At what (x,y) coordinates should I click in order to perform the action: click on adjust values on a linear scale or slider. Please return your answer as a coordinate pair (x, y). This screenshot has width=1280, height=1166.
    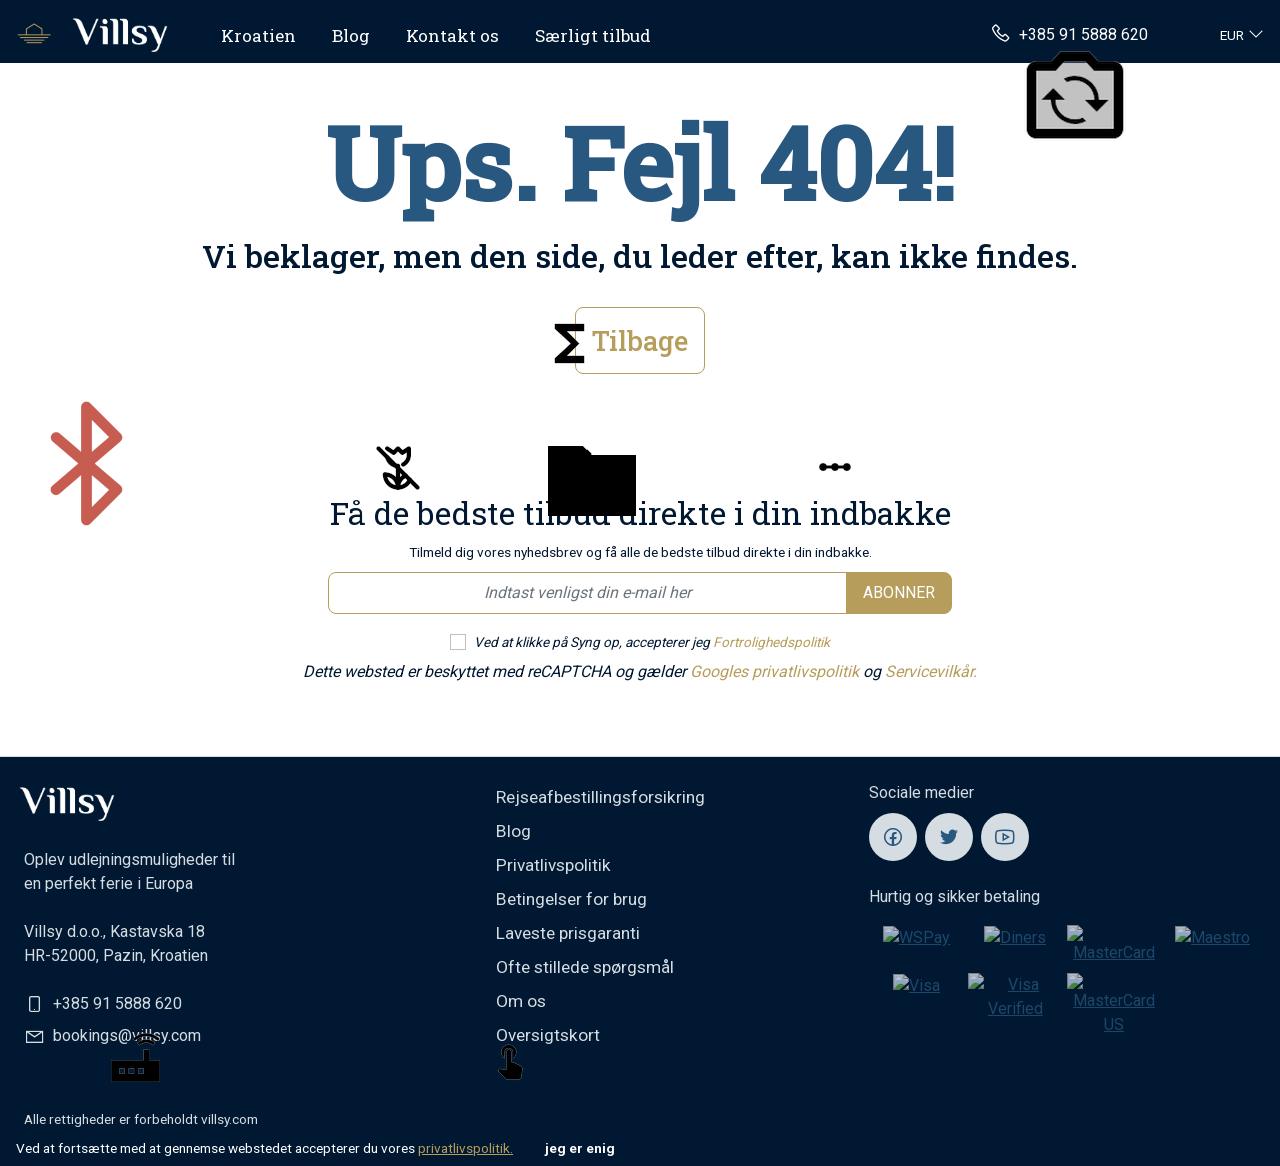
    Looking at the image, I should click on (835, 467).